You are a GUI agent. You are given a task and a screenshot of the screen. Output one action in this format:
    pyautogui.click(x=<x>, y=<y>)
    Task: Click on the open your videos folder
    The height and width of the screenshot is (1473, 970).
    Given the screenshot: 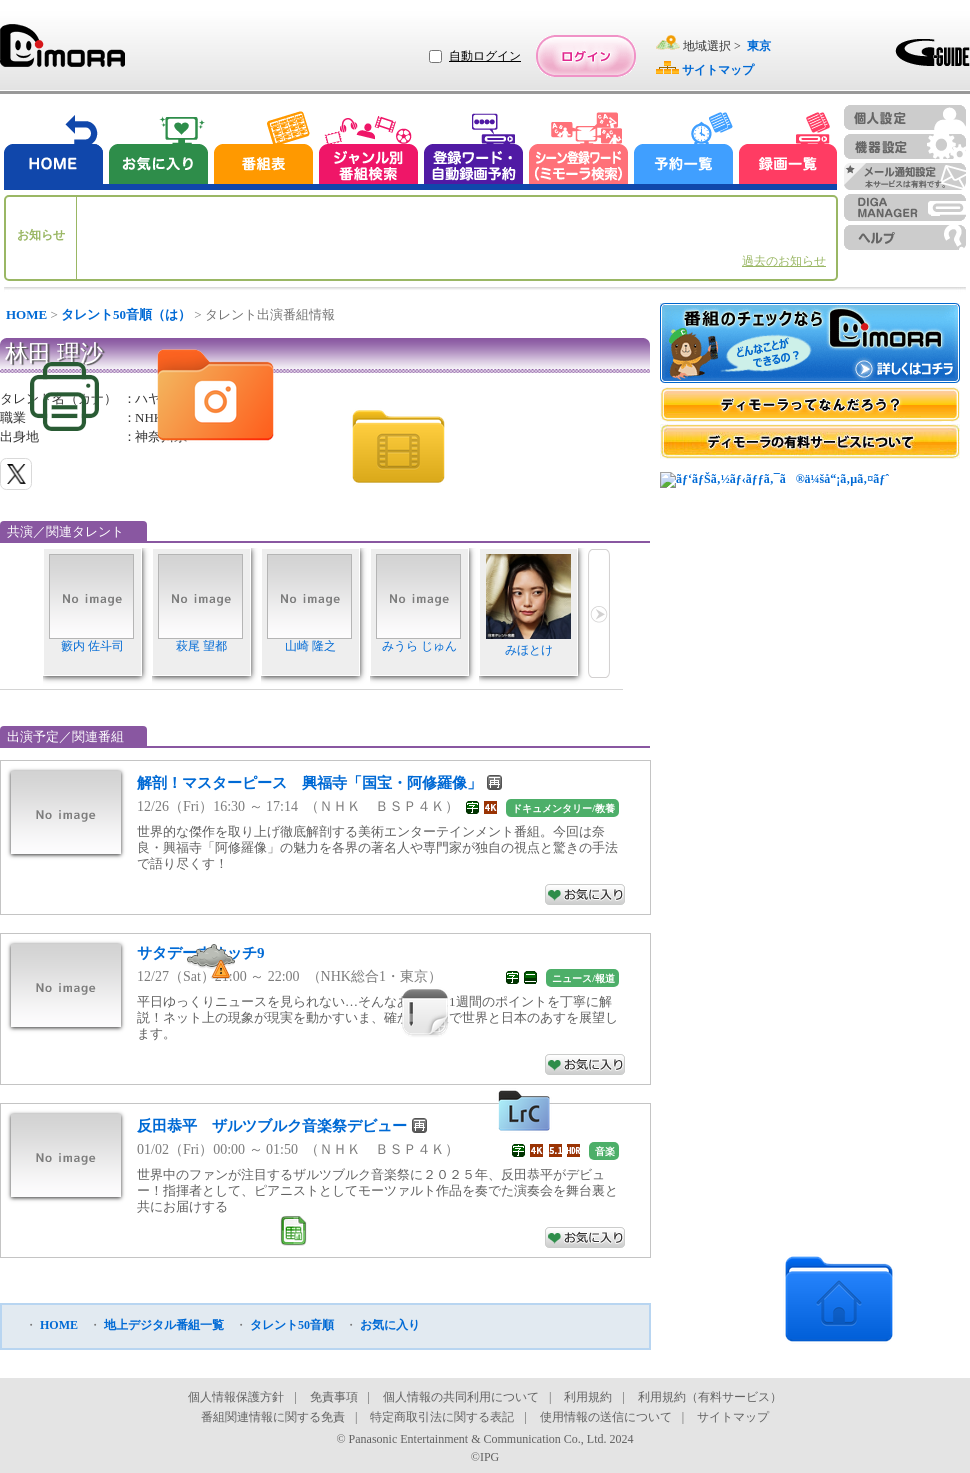 What is the action you would take?
    pyautogui.click(x=398, y=446)
    